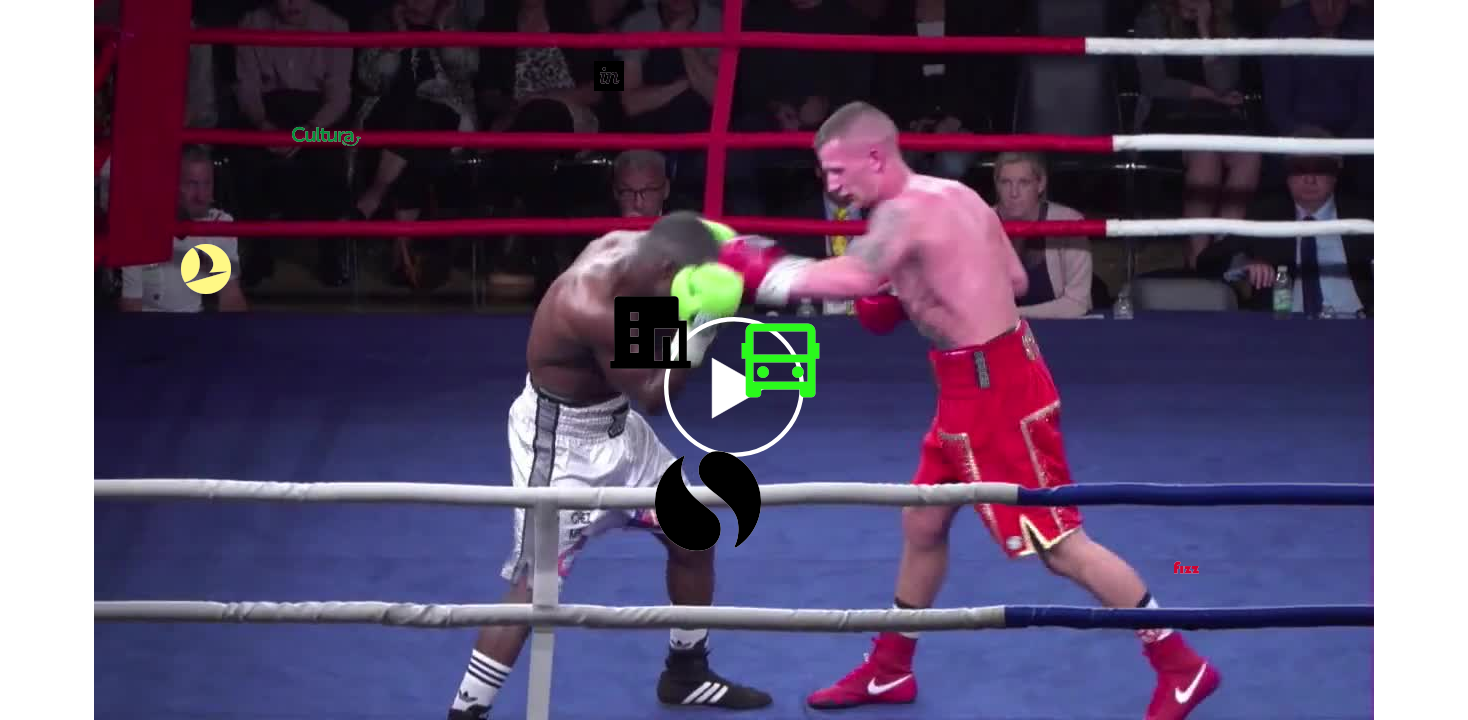 Image resolution: width=1468 pixels, height=720 pixels. What do you see at coordinates (780, 358) in the screenshot?
I see `view bus routes or schedules` at bounding box center [780, 358].